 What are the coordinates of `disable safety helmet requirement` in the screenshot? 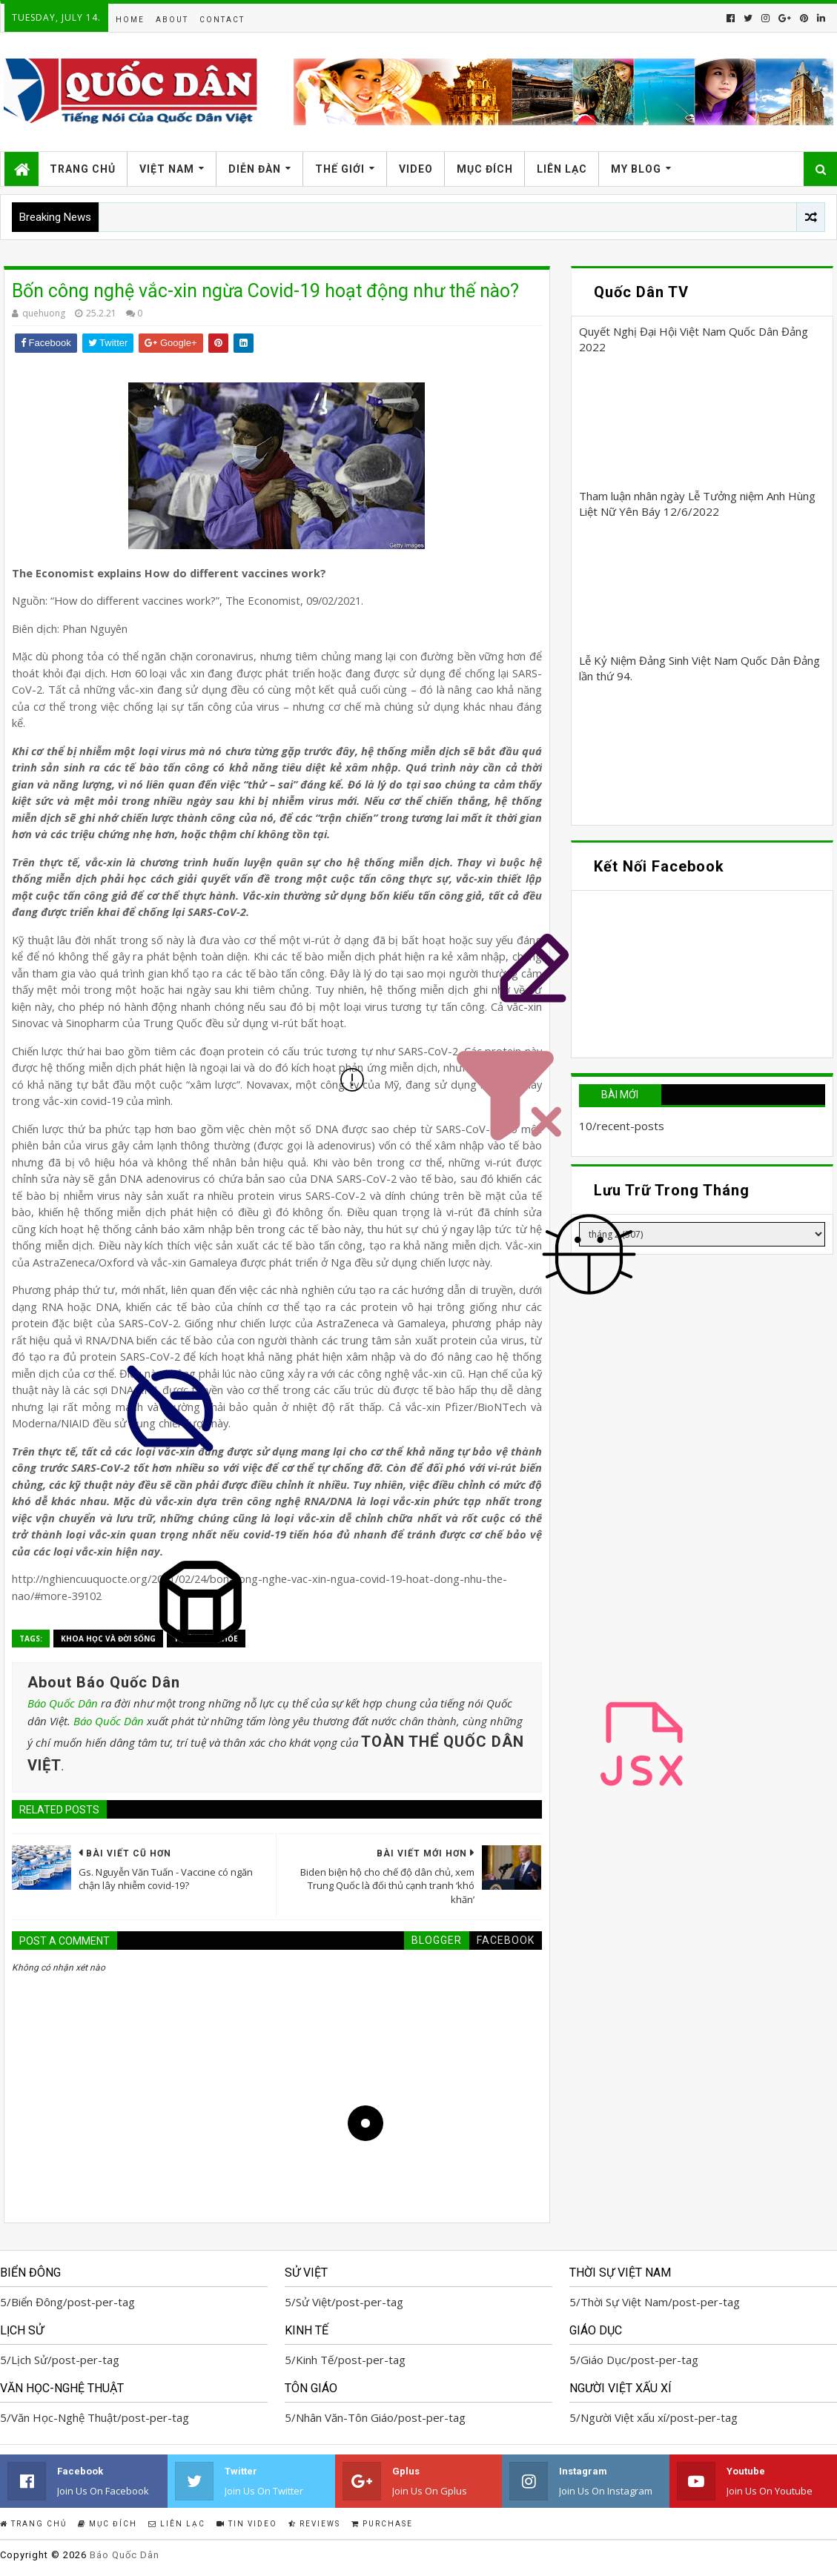 It's located at (170, 1408).